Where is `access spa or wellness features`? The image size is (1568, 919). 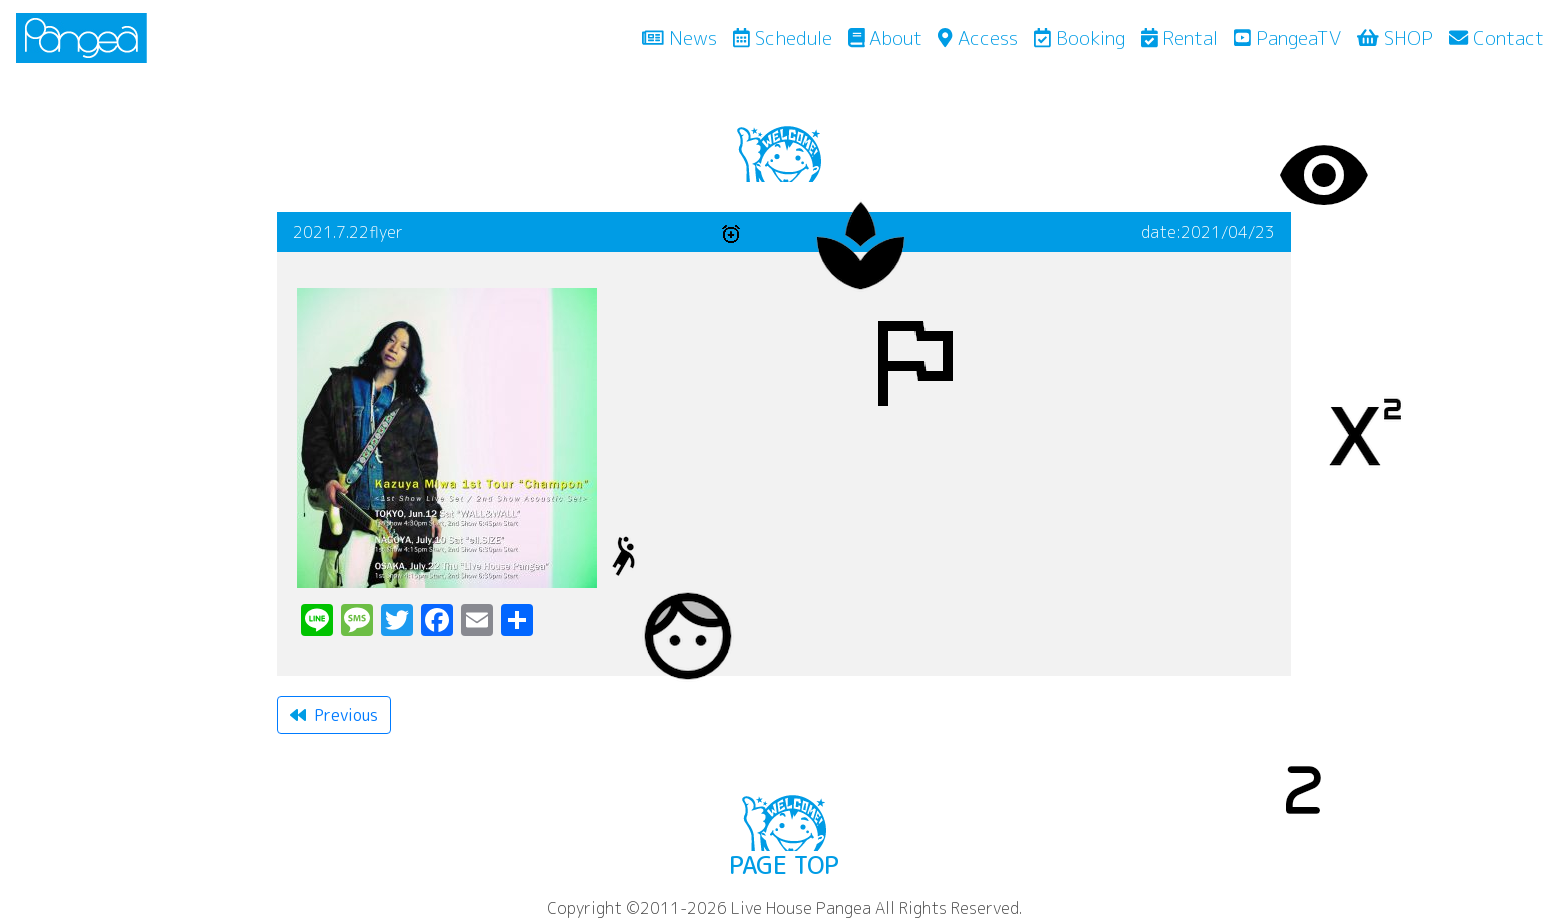
access spa or wellness features is located at coordinates (860, 245).